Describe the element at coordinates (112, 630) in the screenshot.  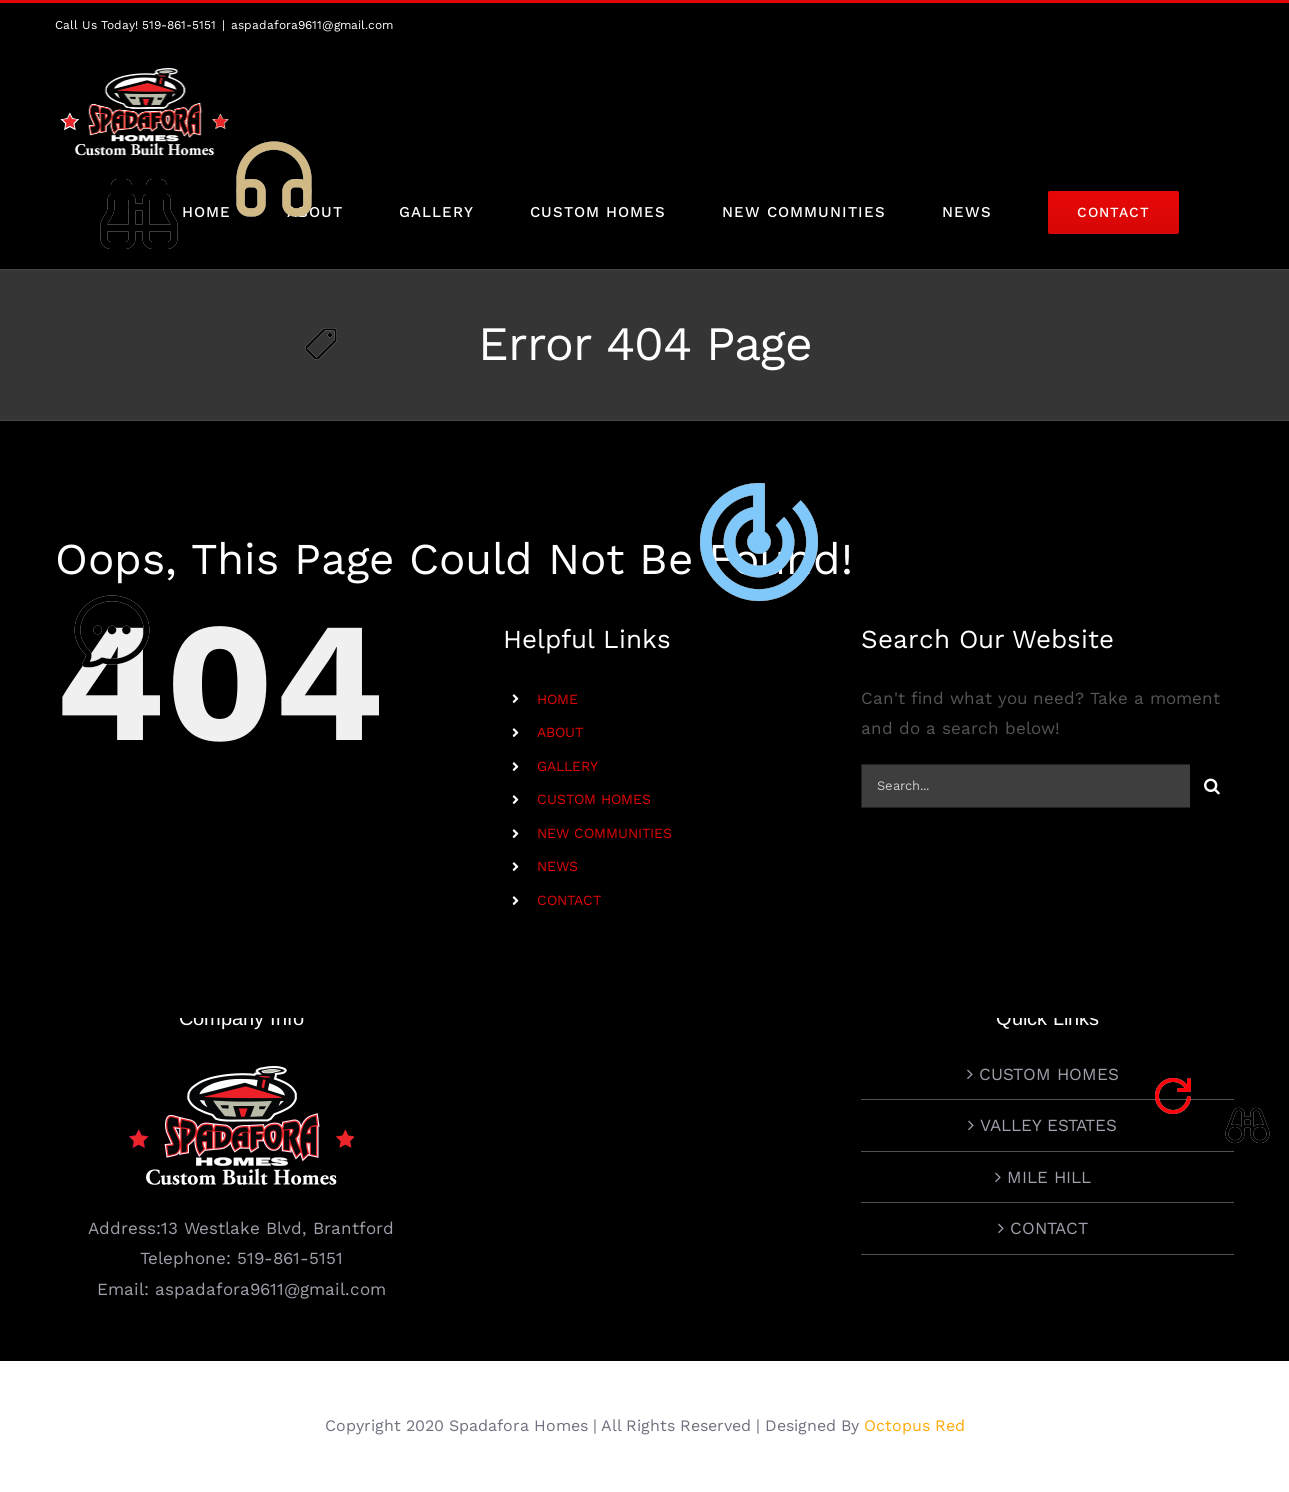
I see `open chat or messaging` at that location.